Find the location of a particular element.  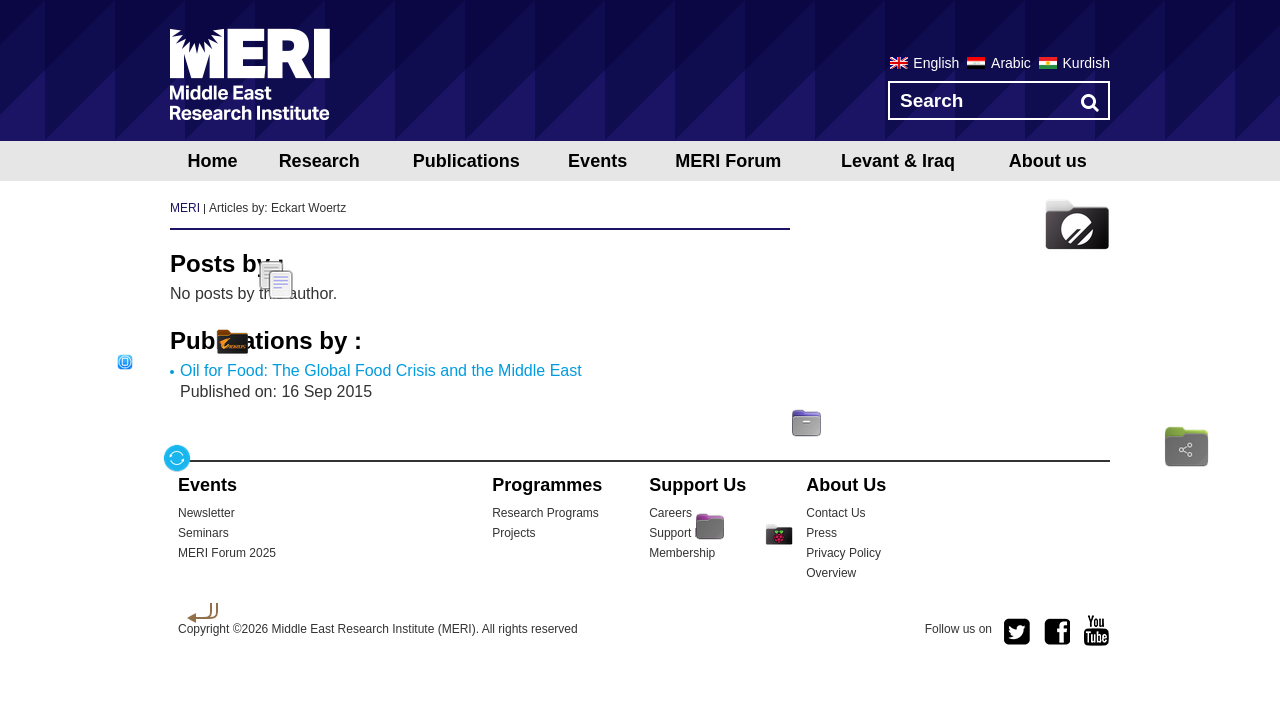

open a folder or directory is located at coordinates (710, 526).